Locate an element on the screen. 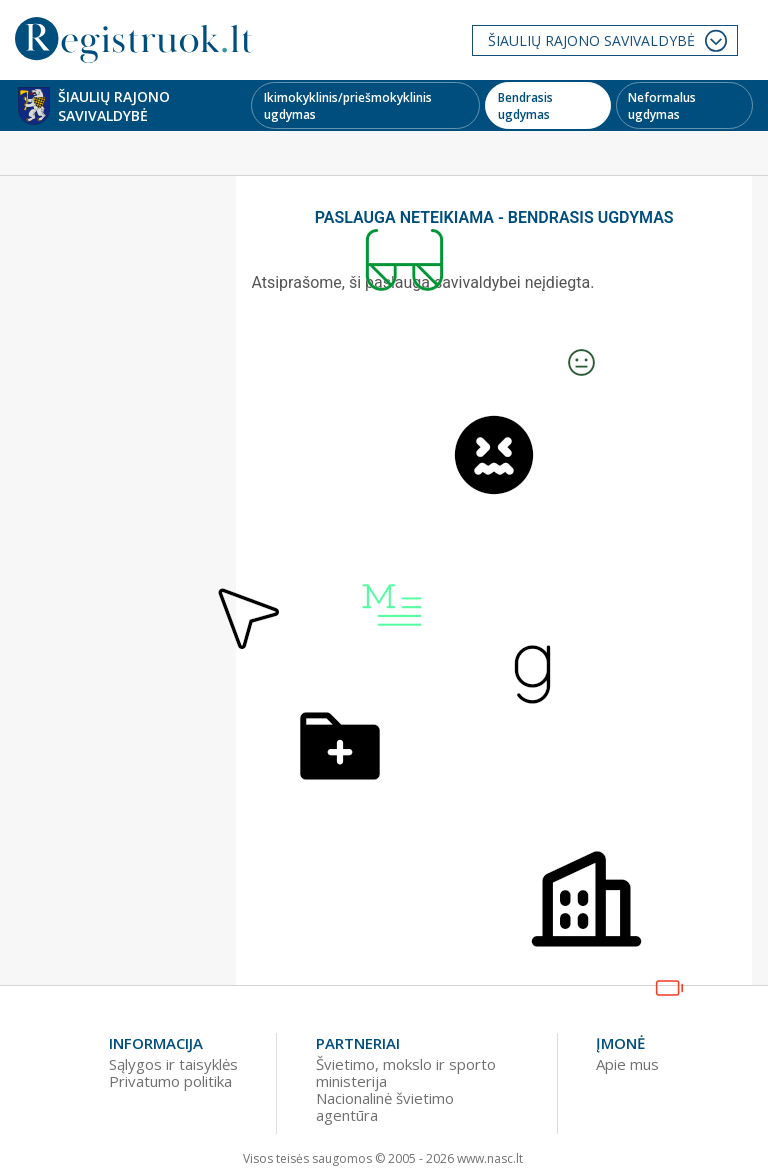 The image size is (768, 1176). open article on Medium is located at coordinates (392, 605).